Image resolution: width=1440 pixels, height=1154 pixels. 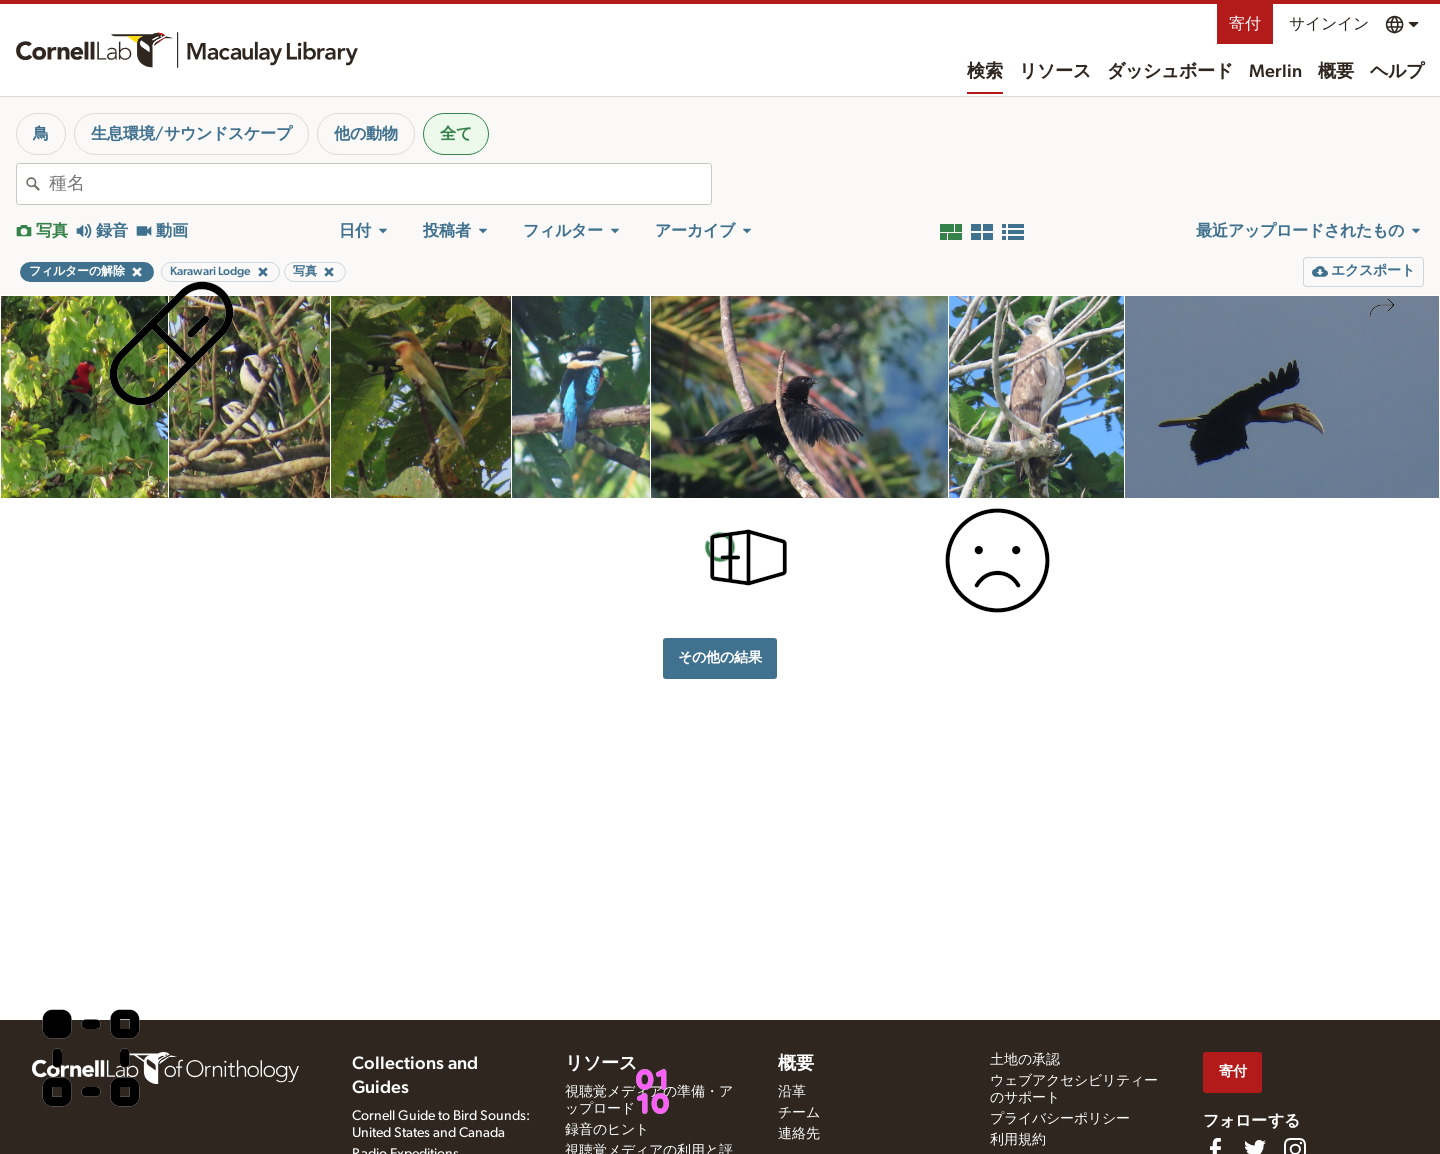 What do you see at coordinates (1382, 308) in the screenshot?
I see `share or forward content` at bounding box center [1382, 308].